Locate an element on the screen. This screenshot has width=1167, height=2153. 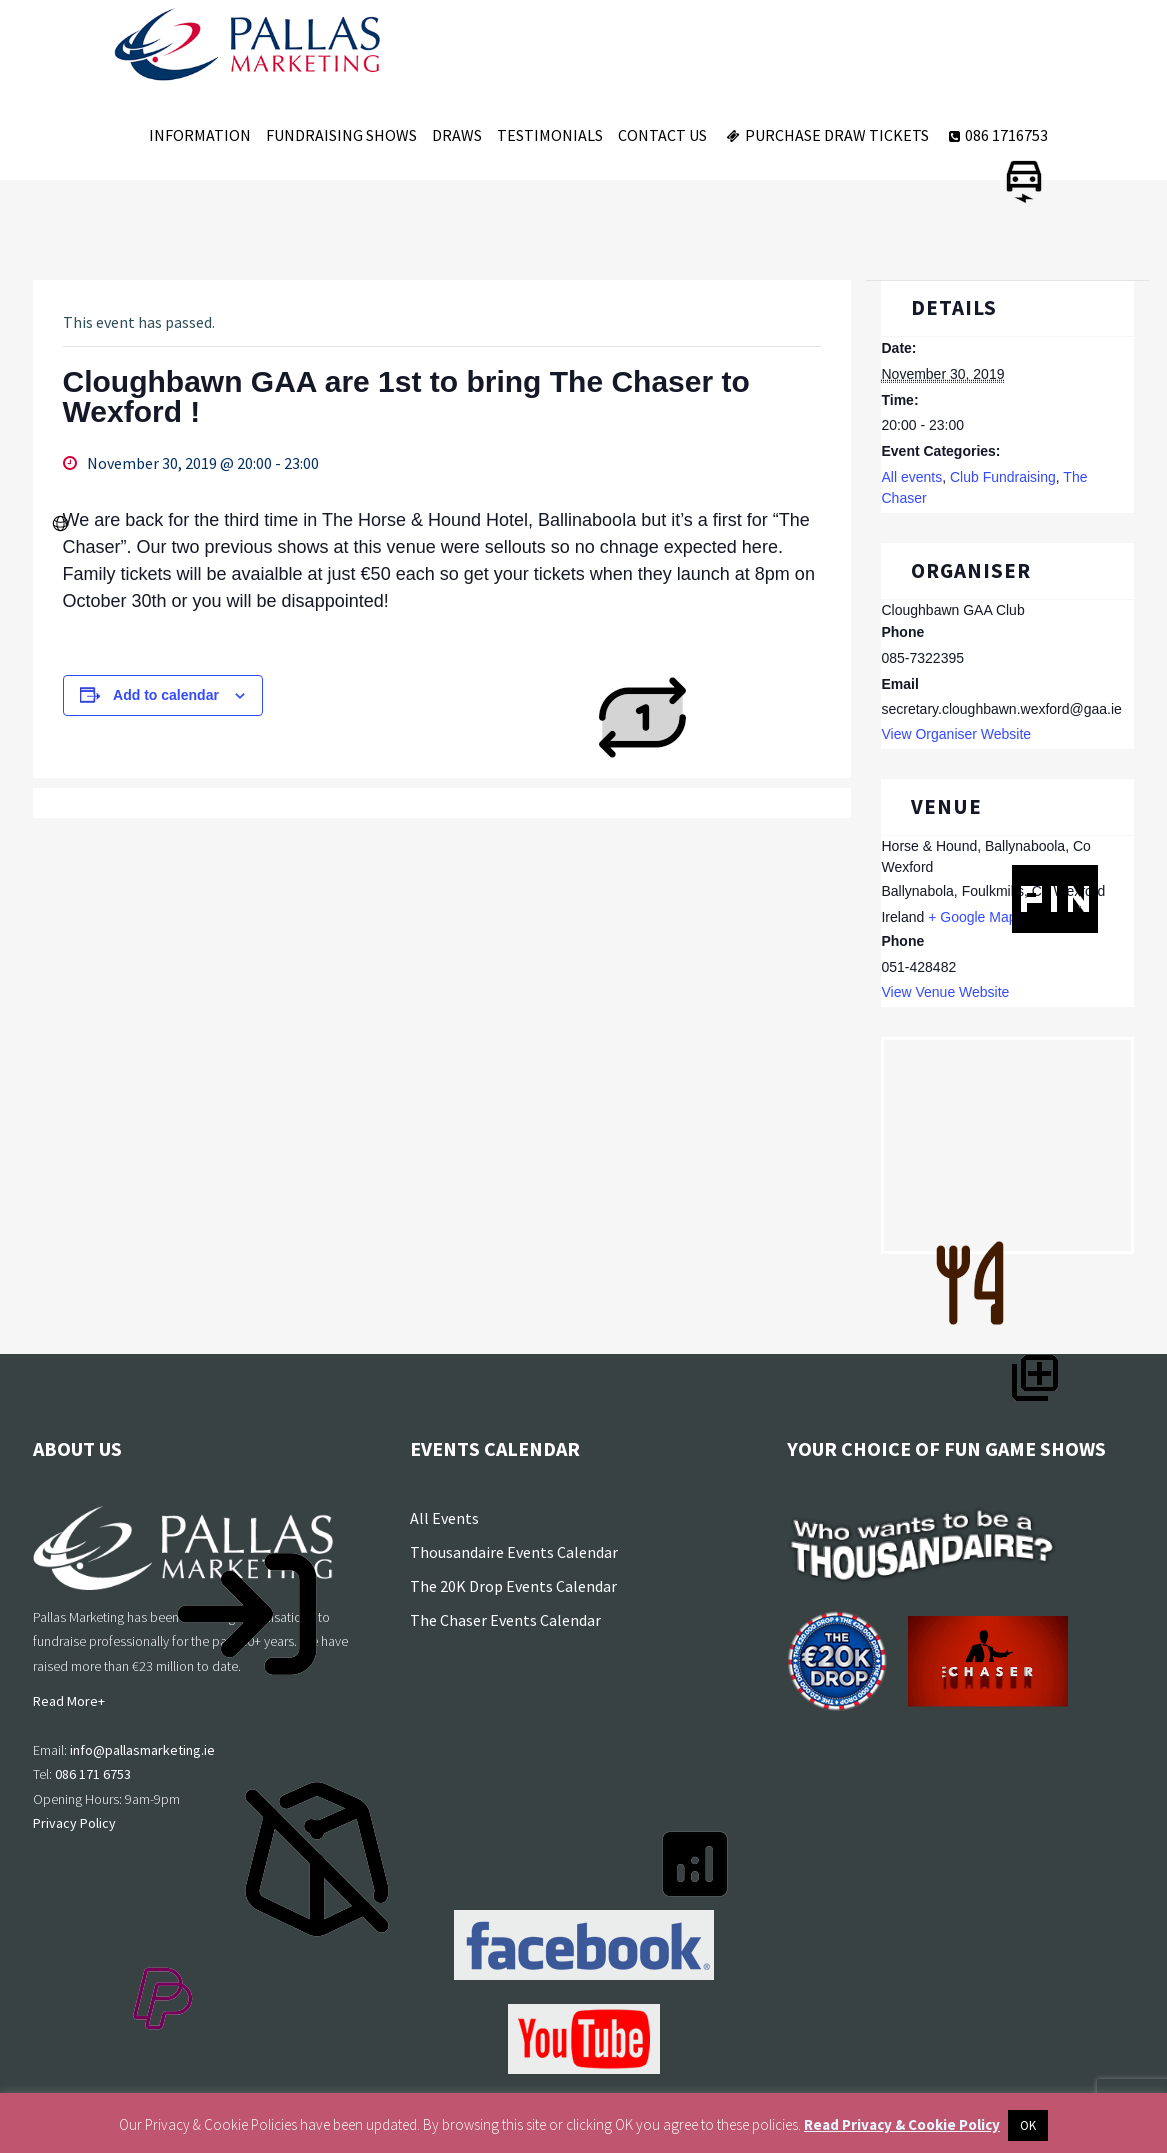
switch to global or international settings is located at coordinates (60, 523).